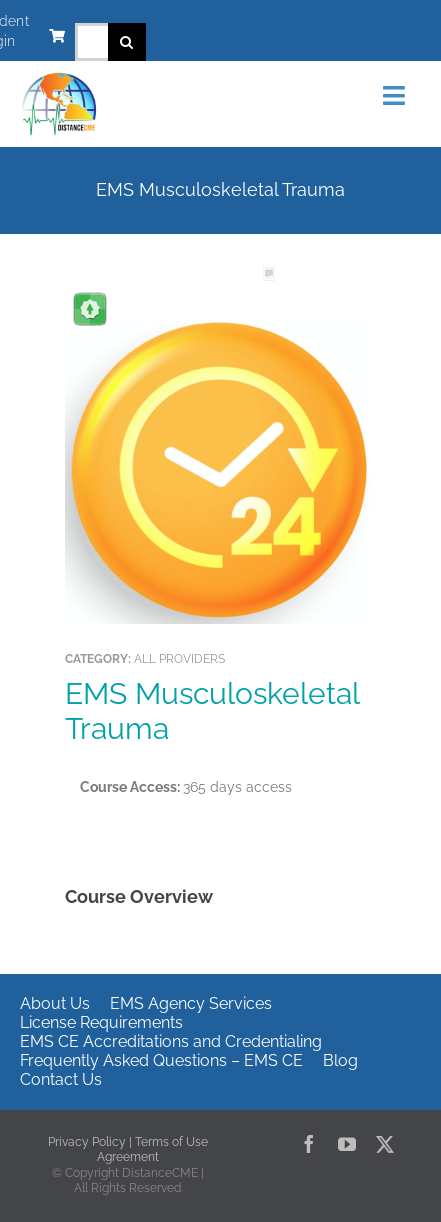 The image size is (441, 1222). I want to click on check for operating system updates, so click(90, 309).